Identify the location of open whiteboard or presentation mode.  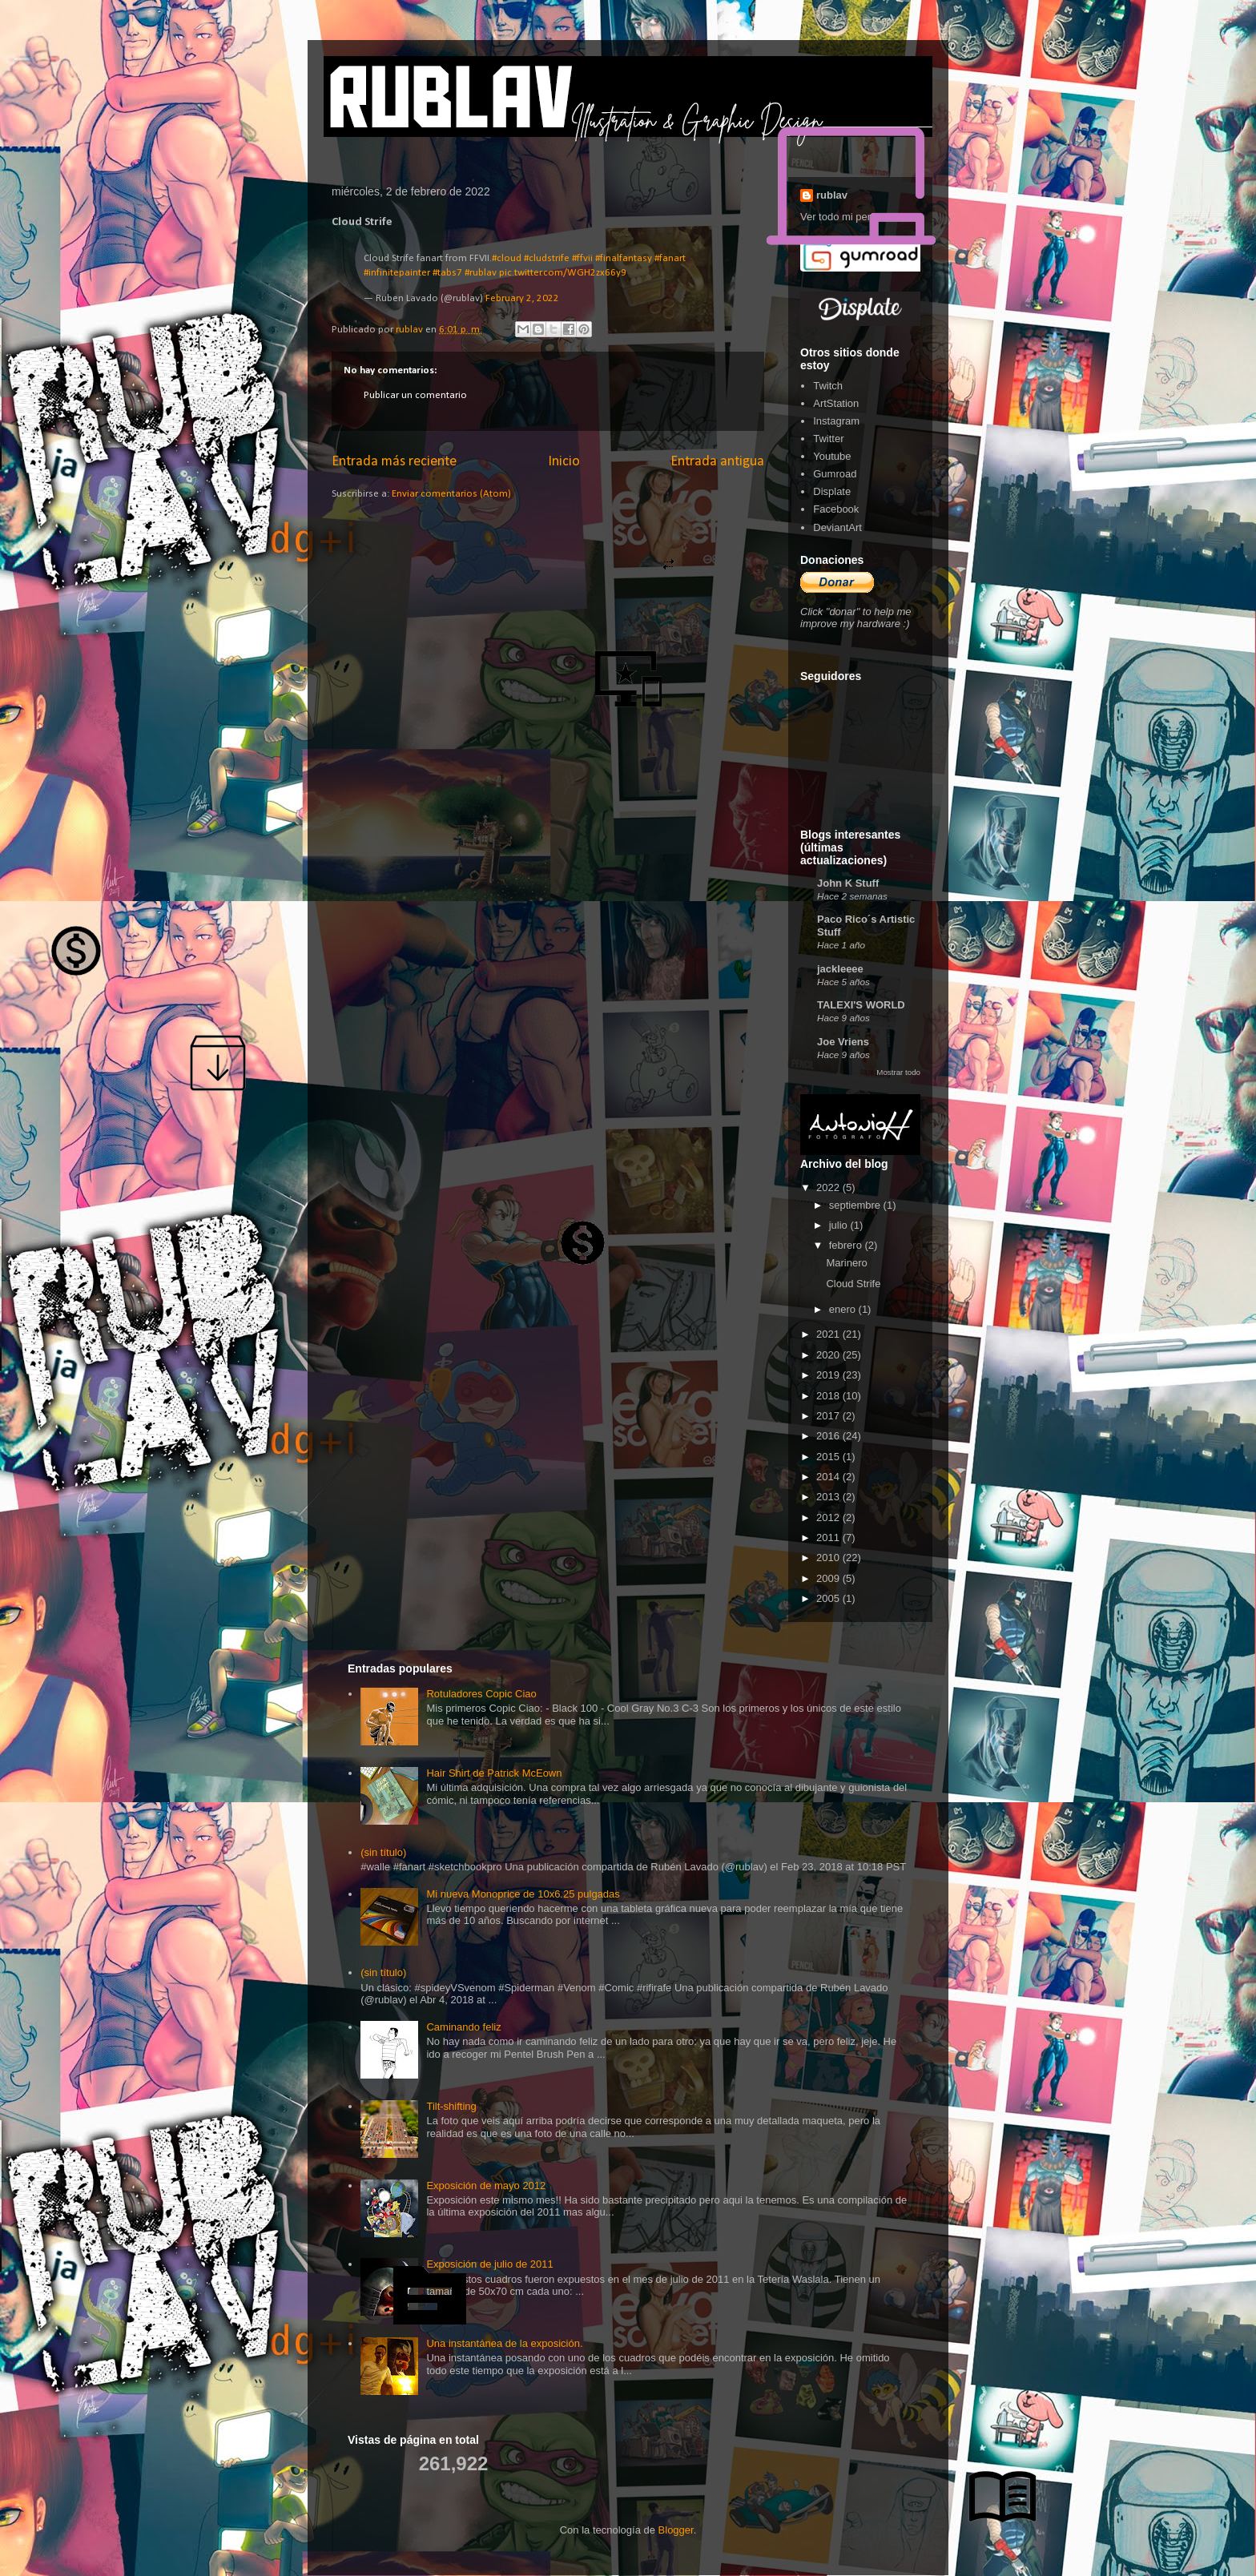
(851, 188).